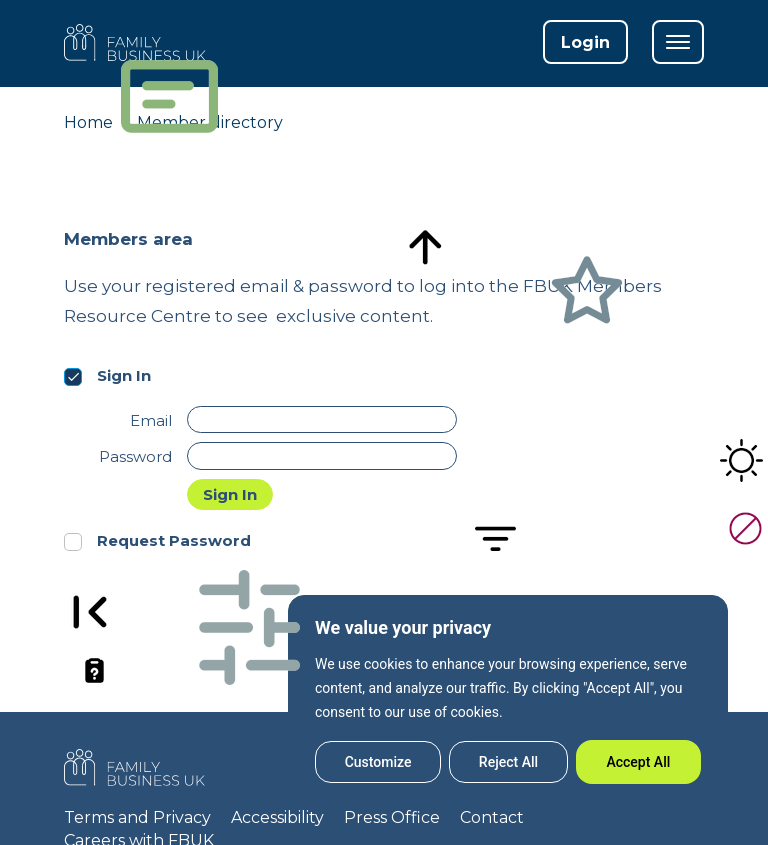 This screenshot has height=845, width=768. I want to click on add item to favorites, so click(587, 293).